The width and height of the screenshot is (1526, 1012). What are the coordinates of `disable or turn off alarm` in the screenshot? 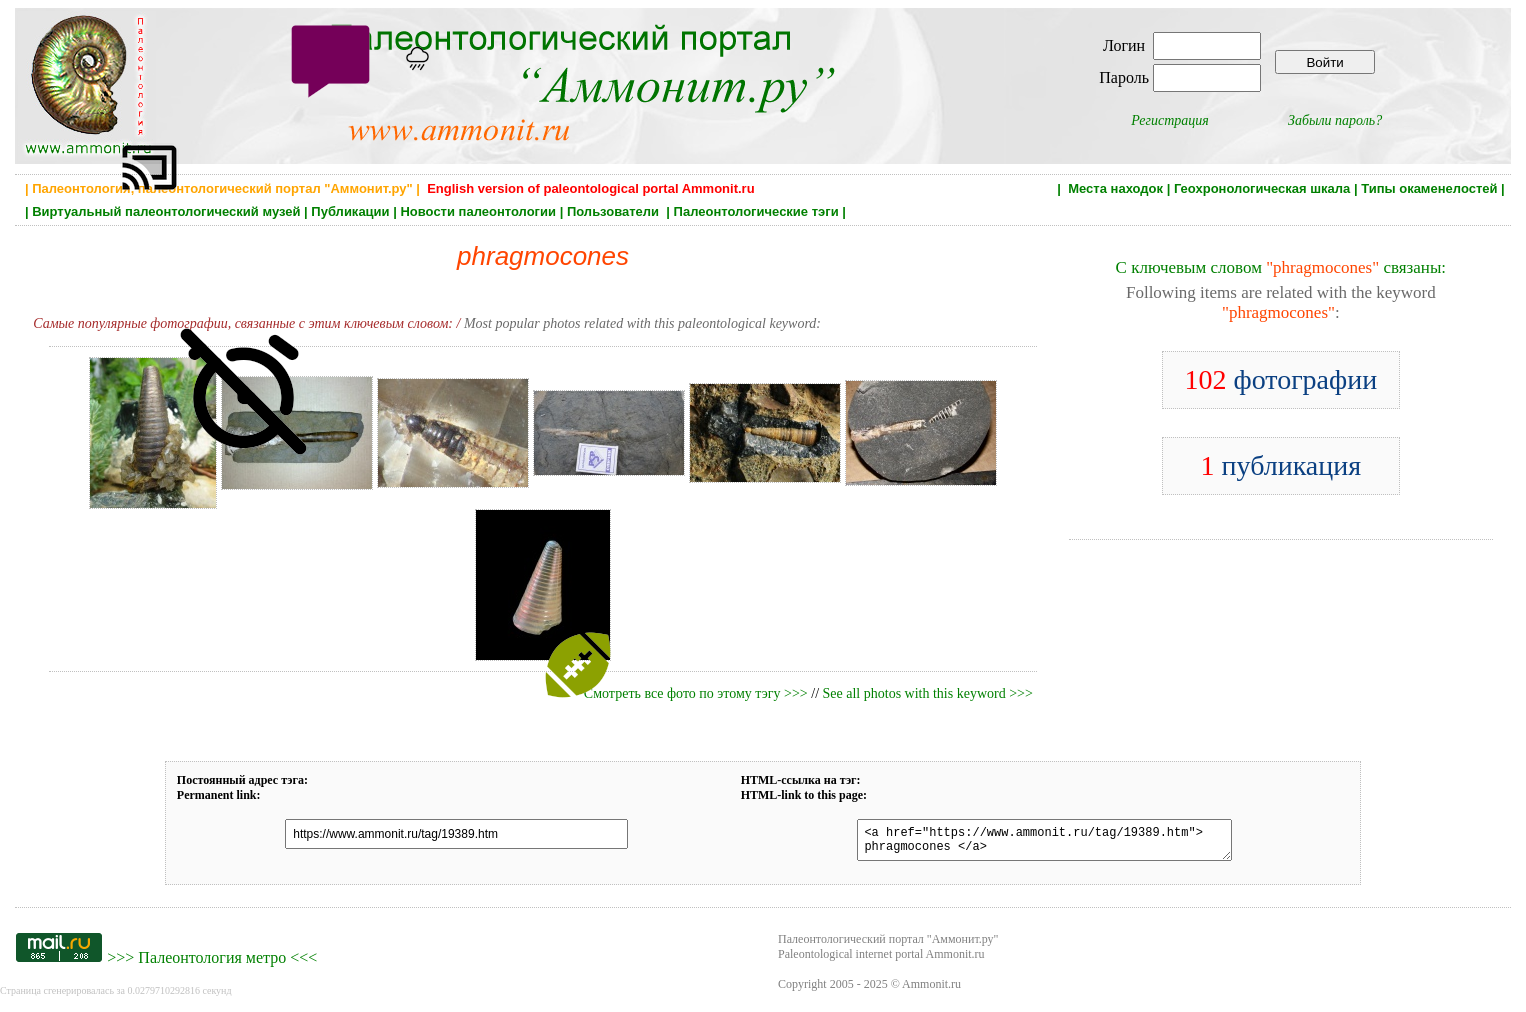 It's located at (243, 391).